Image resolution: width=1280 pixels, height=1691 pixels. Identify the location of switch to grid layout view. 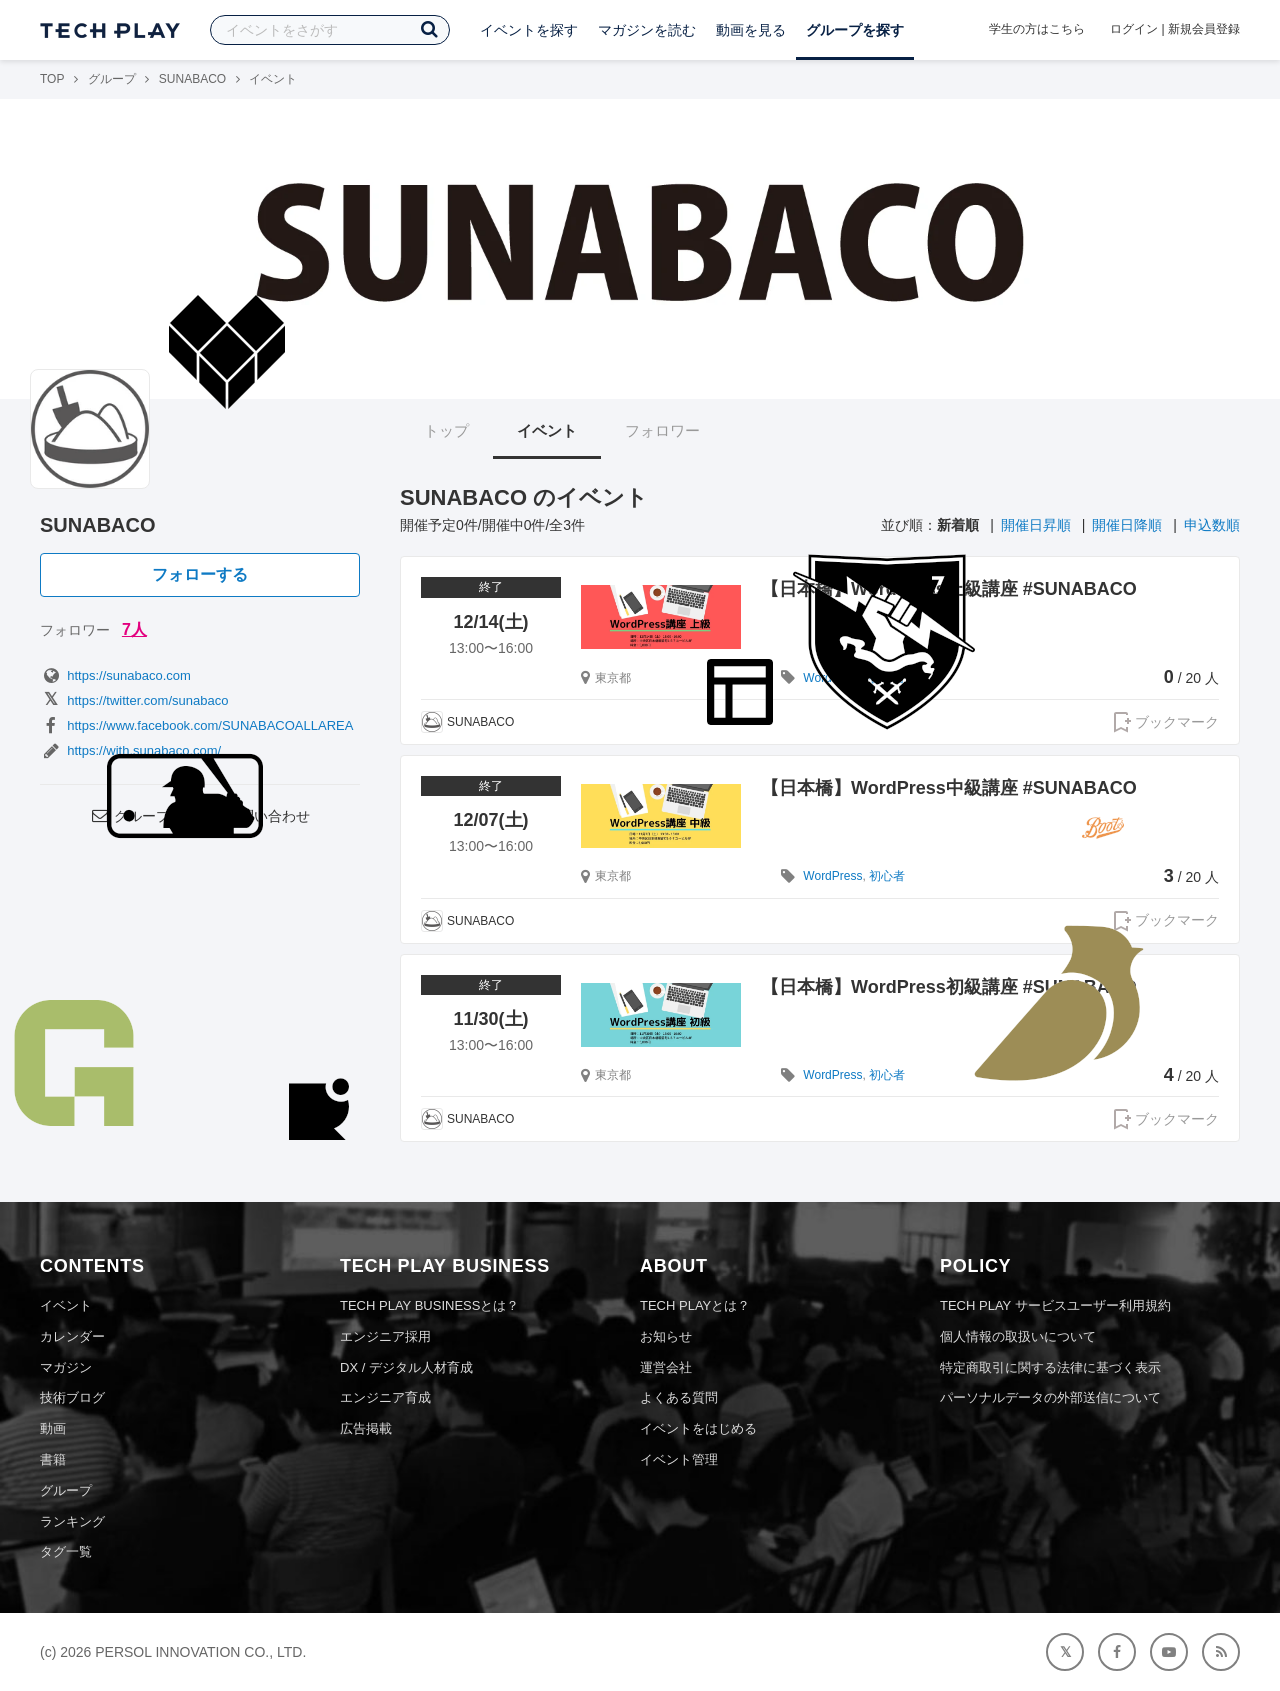
(740, 692).